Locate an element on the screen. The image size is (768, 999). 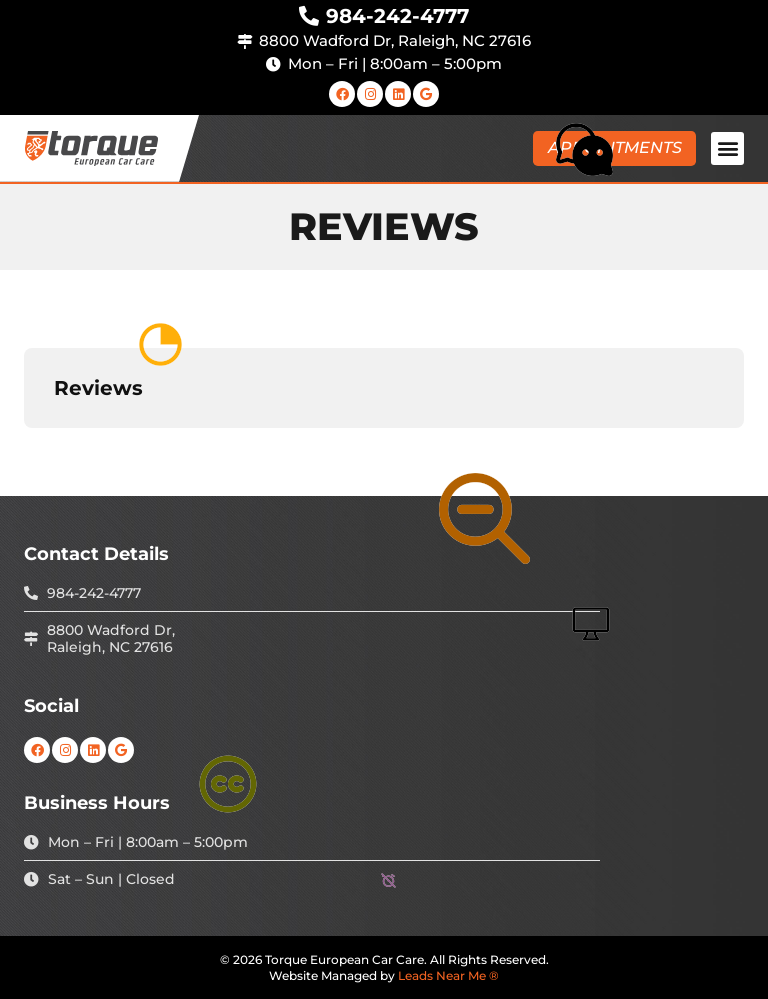
disable or turn off alarm is located at coordinates (388, 880).